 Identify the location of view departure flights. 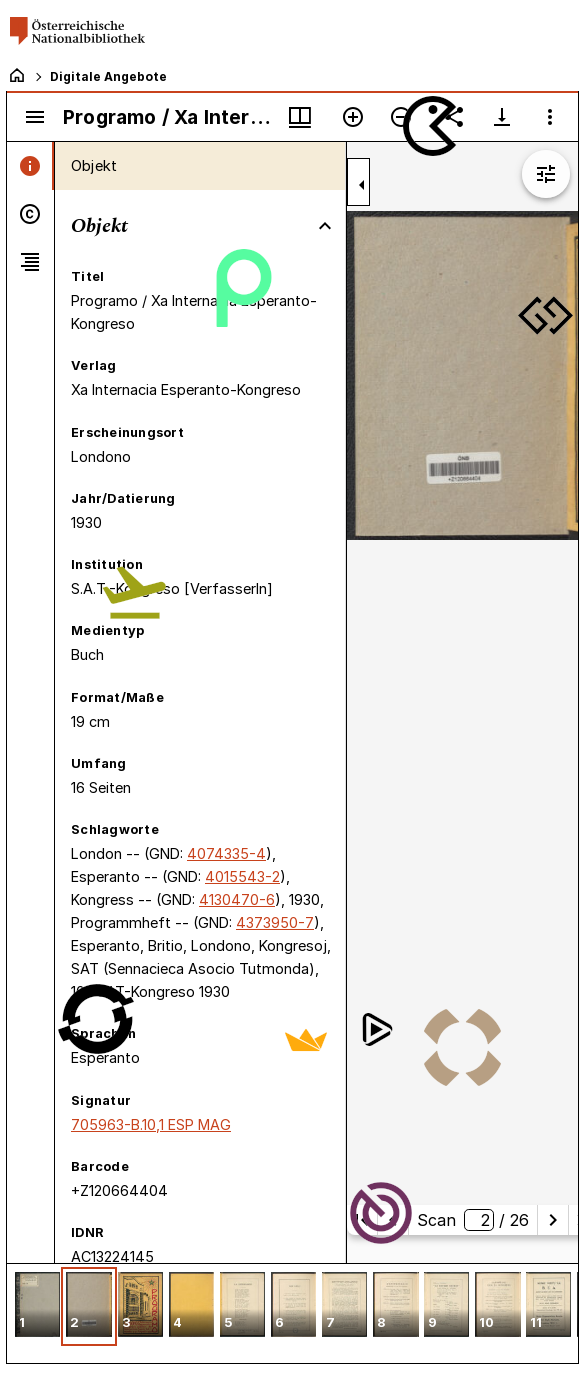
(135, 591).